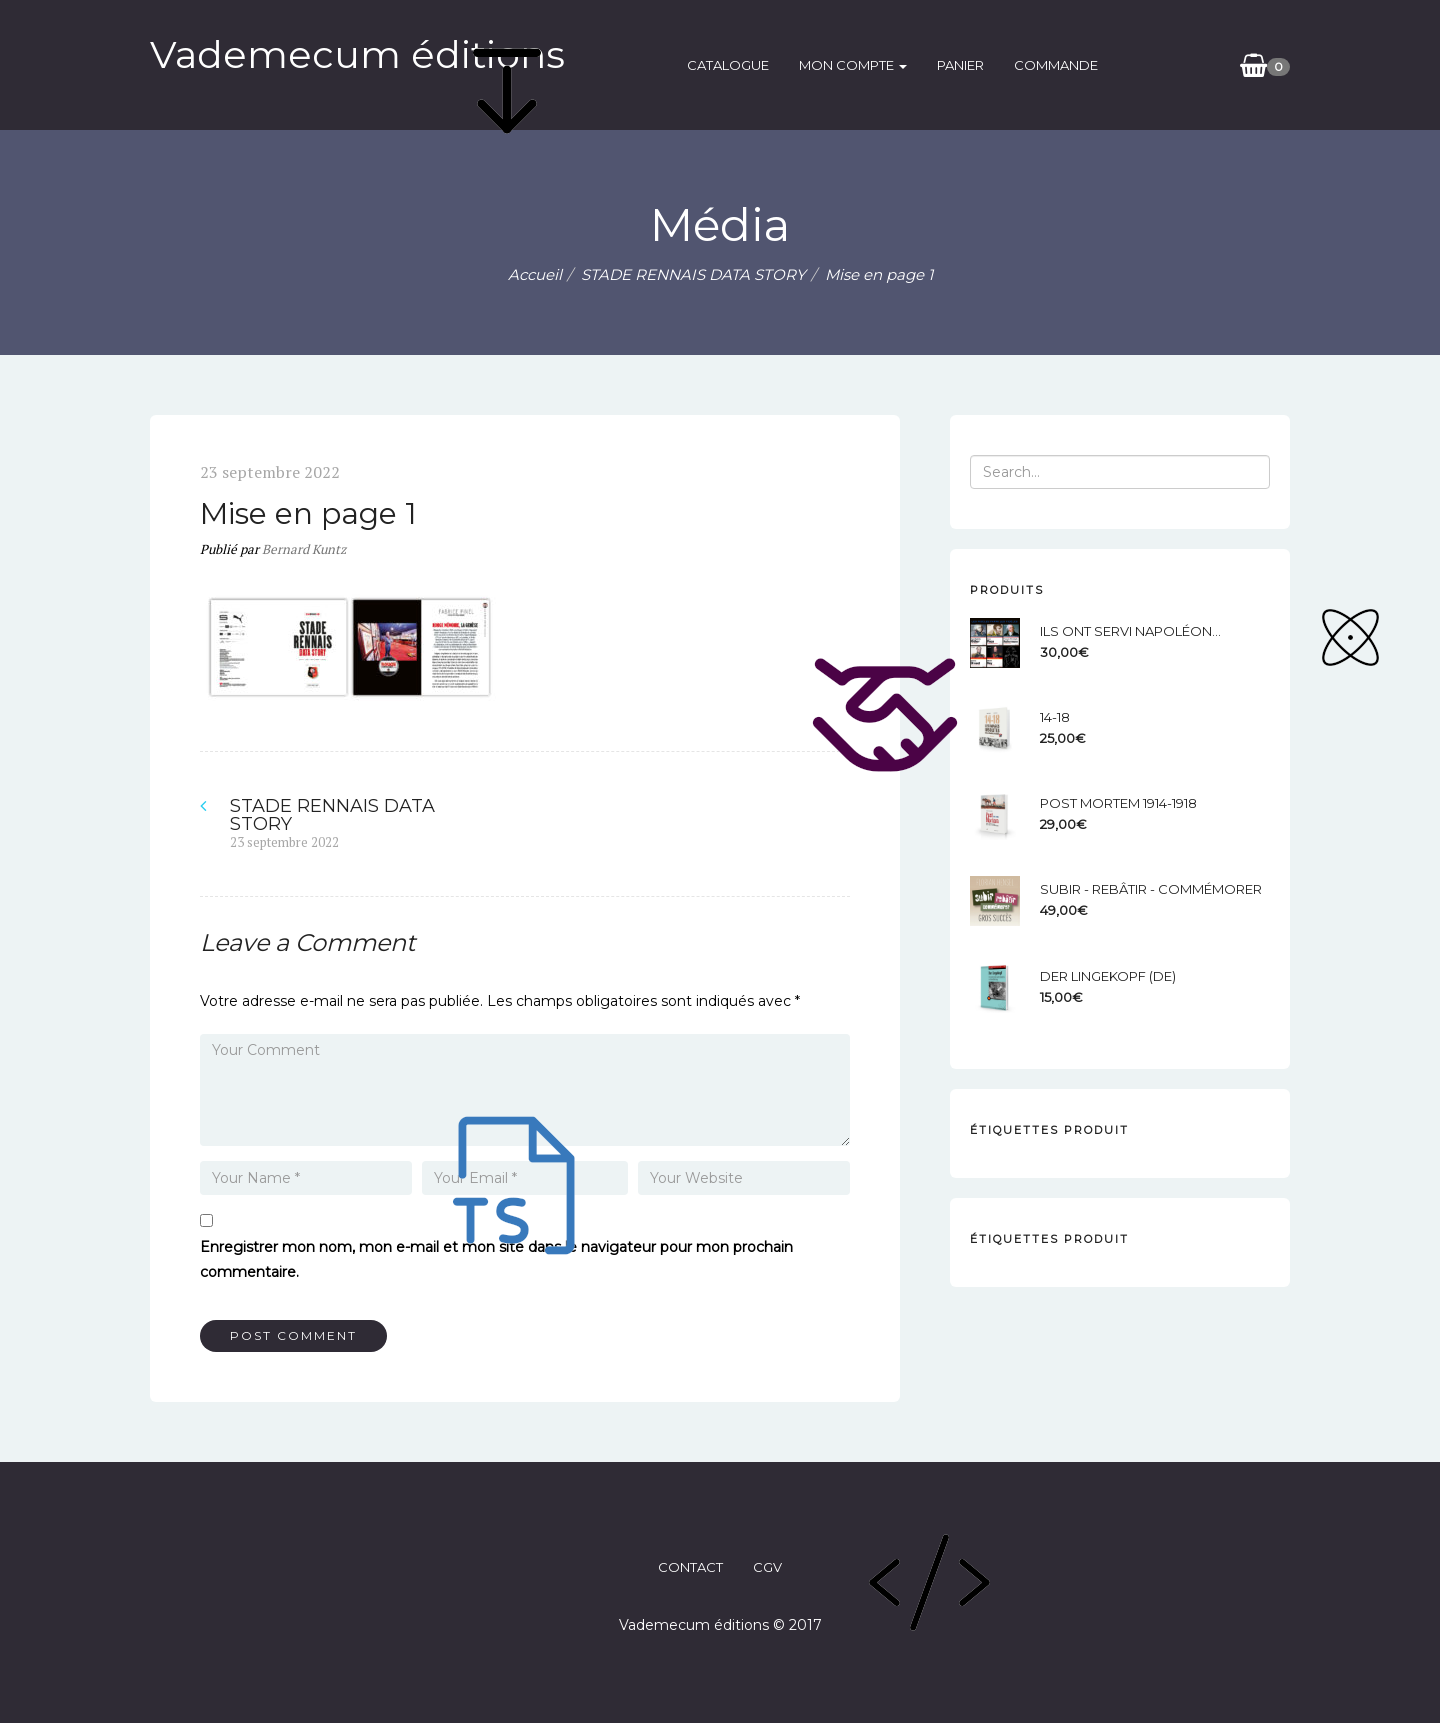 This screenshot has width=1440, height=1723. Describe the element at coordinates (1350, 637) in the screenshot. I see `access science or chemistry features` at that location.